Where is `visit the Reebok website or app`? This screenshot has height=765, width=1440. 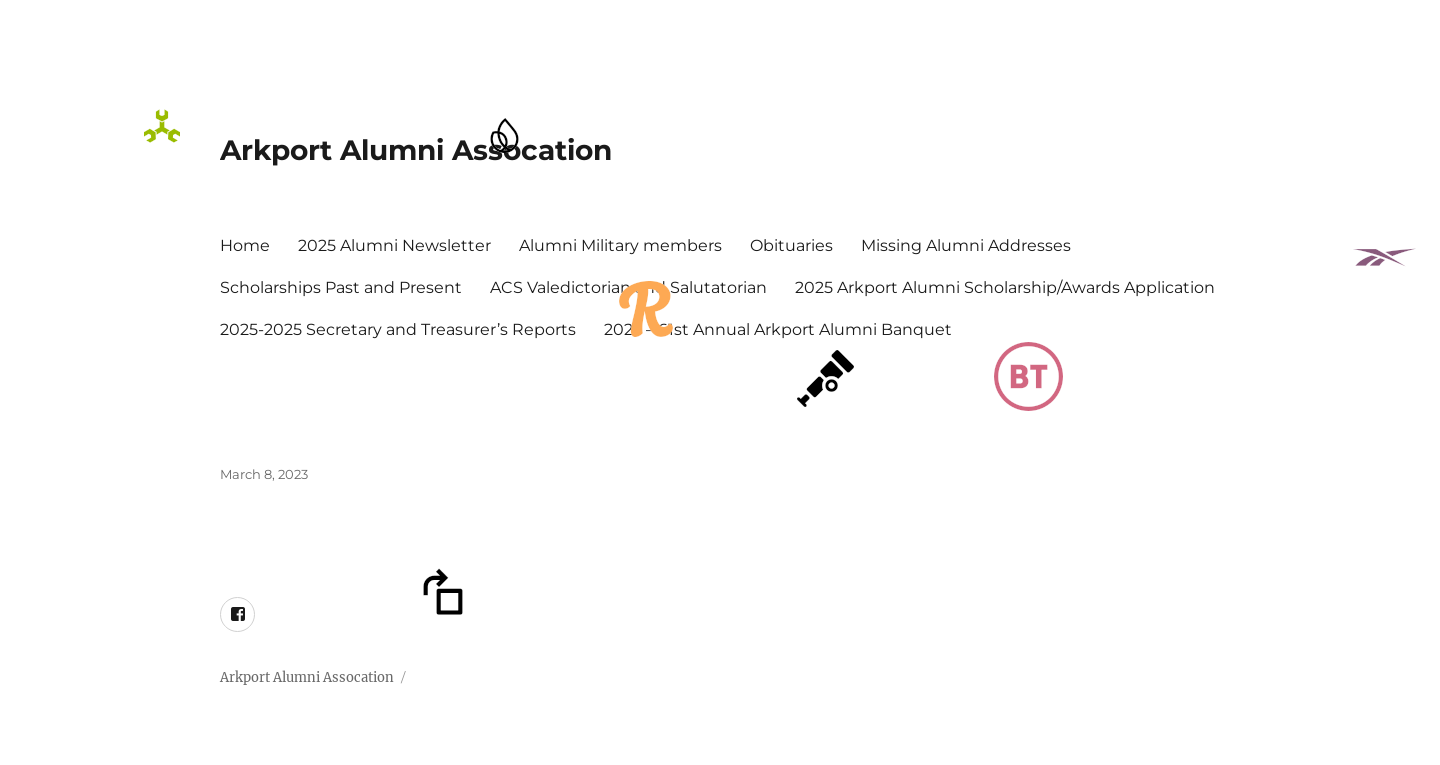 visit the Reebok website or app is located at coordinates (1384, 257).